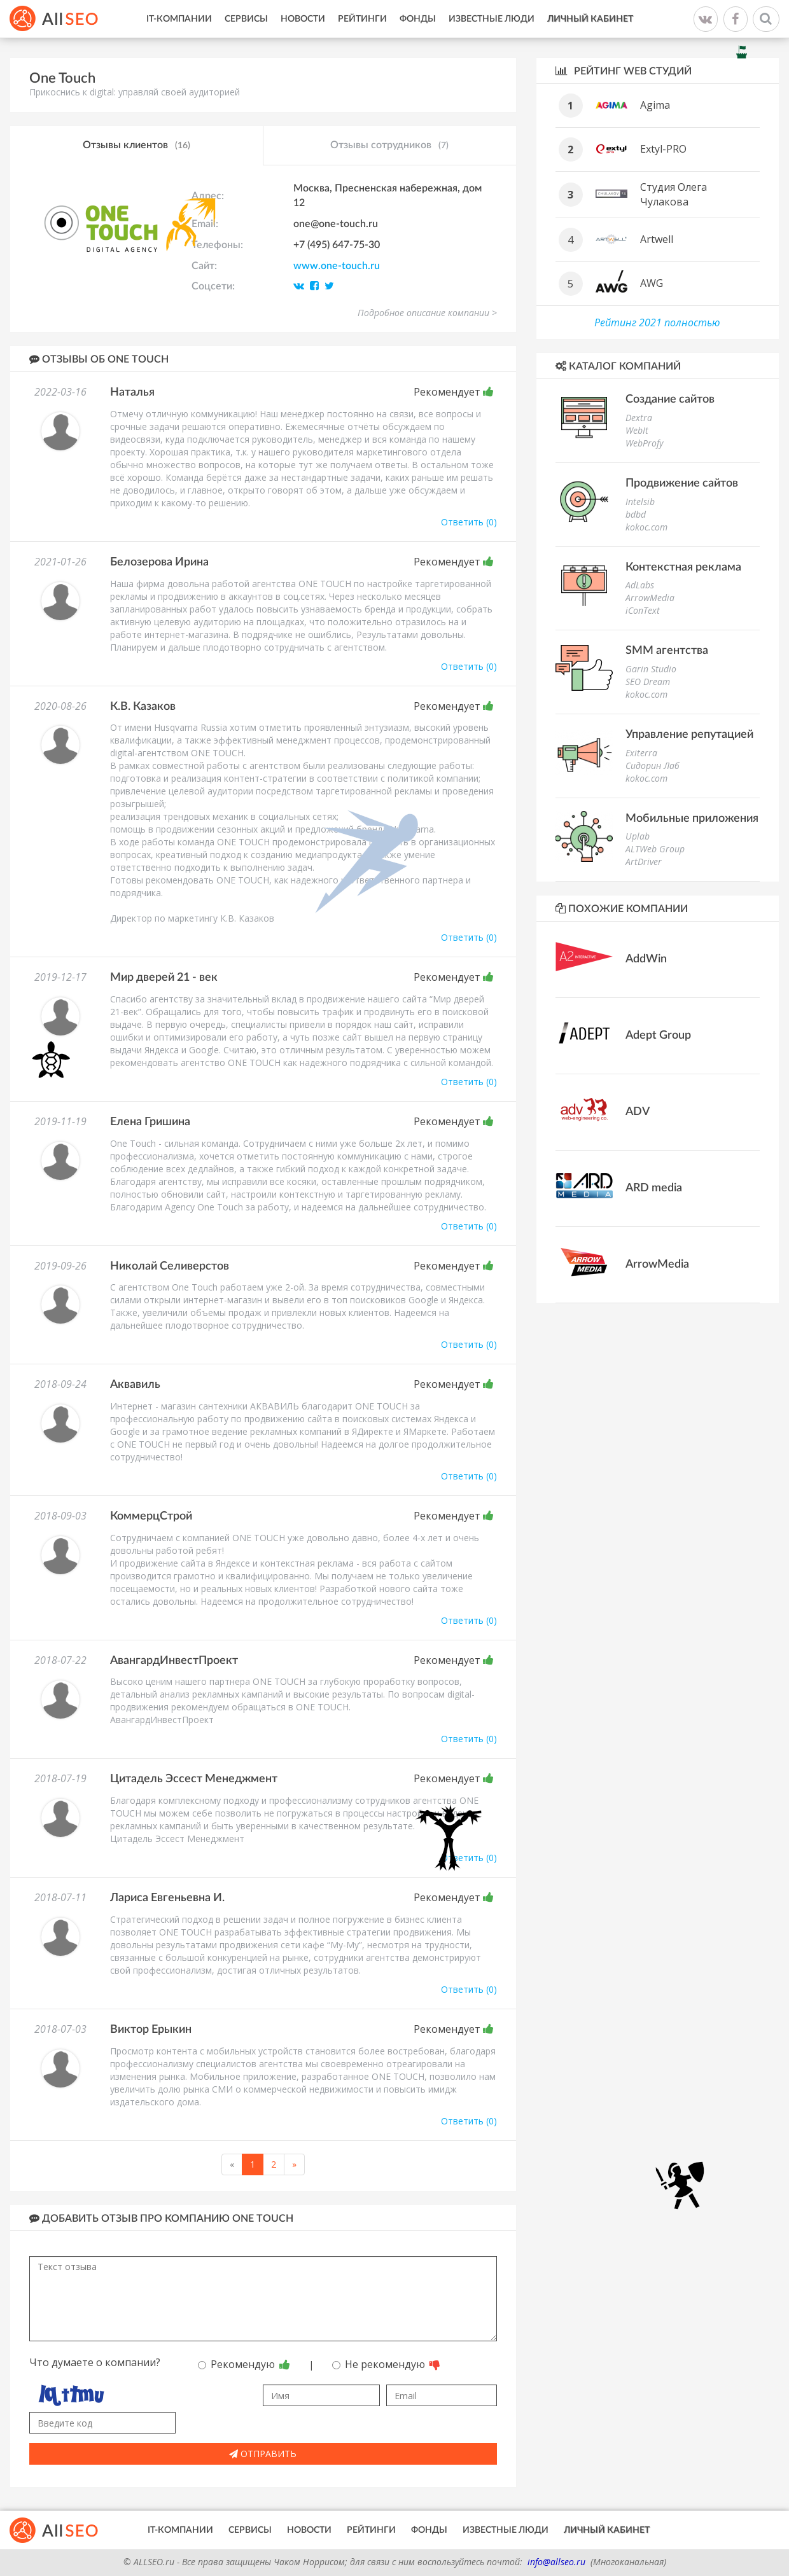 The width and height of the screenshot is (789, 2576). I want to click on indicates slow loading or processing speed, so click(51, 1060).